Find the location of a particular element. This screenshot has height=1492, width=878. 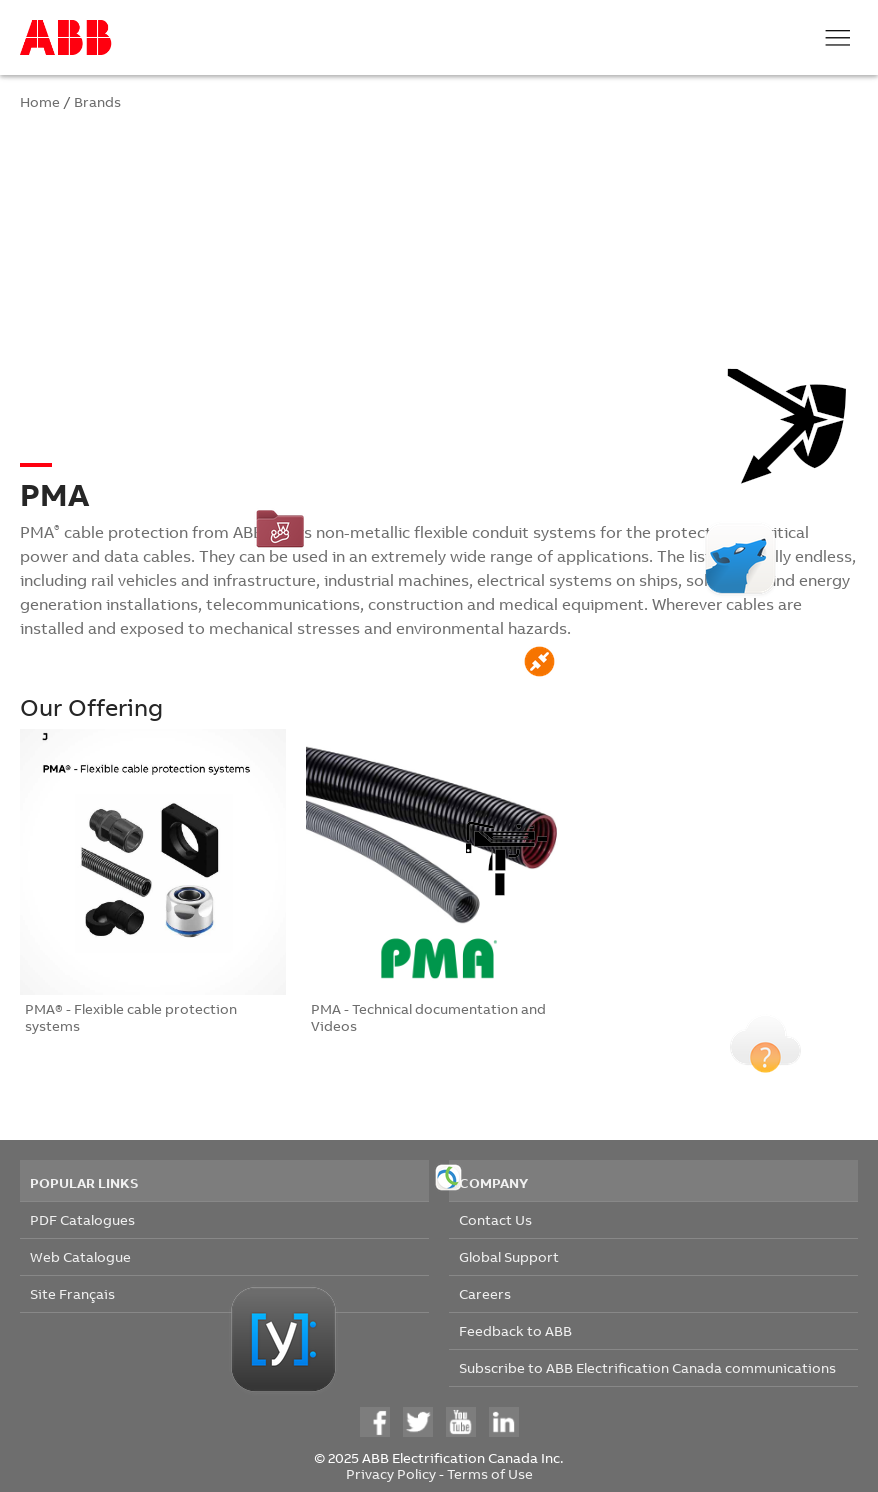

open cisco anyconnect vpn client is located at coordinates (448, 1177).